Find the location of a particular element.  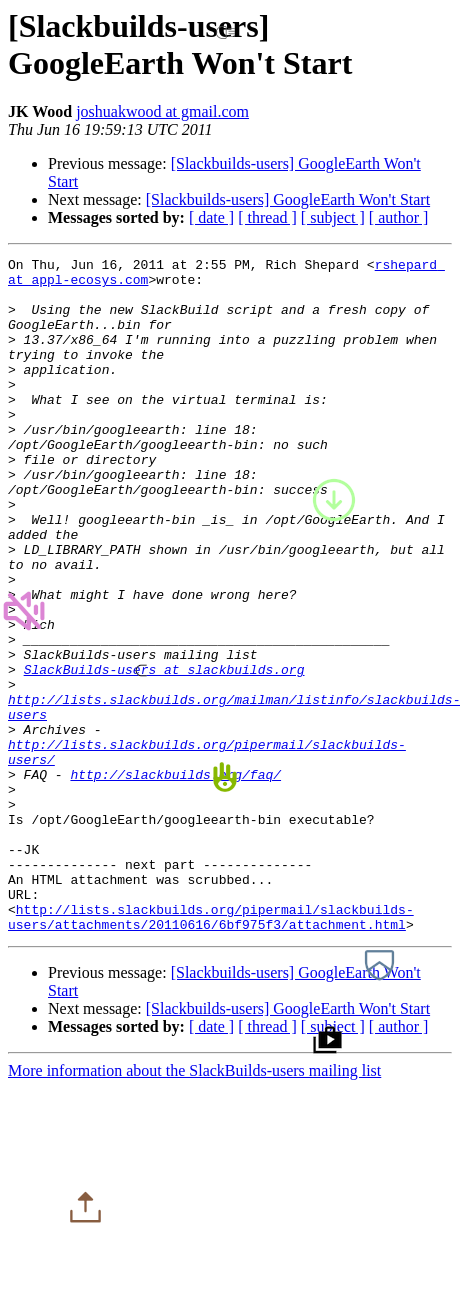

access purchased video content is located at coordinates (327, 1040).